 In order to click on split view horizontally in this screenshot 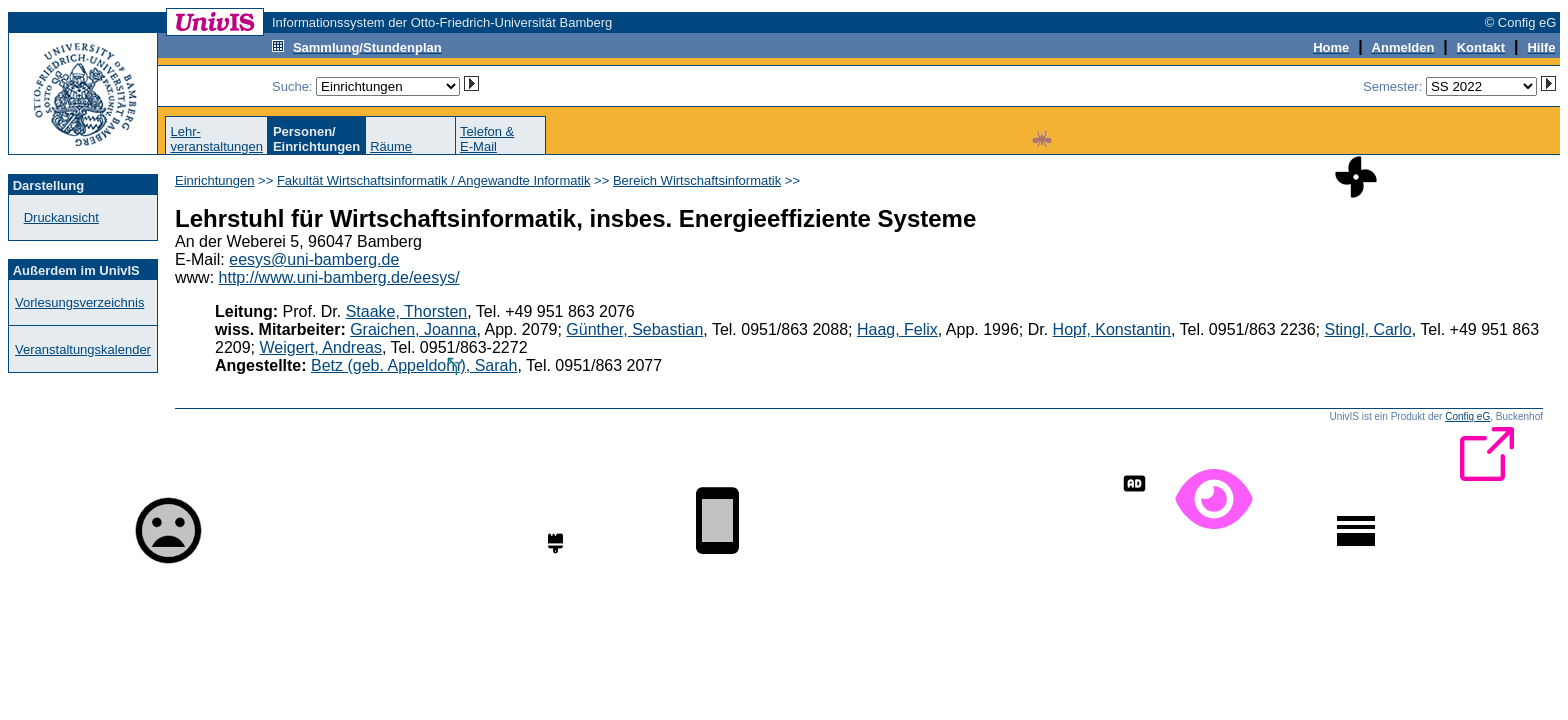, I will do `click(1356, 531)`.